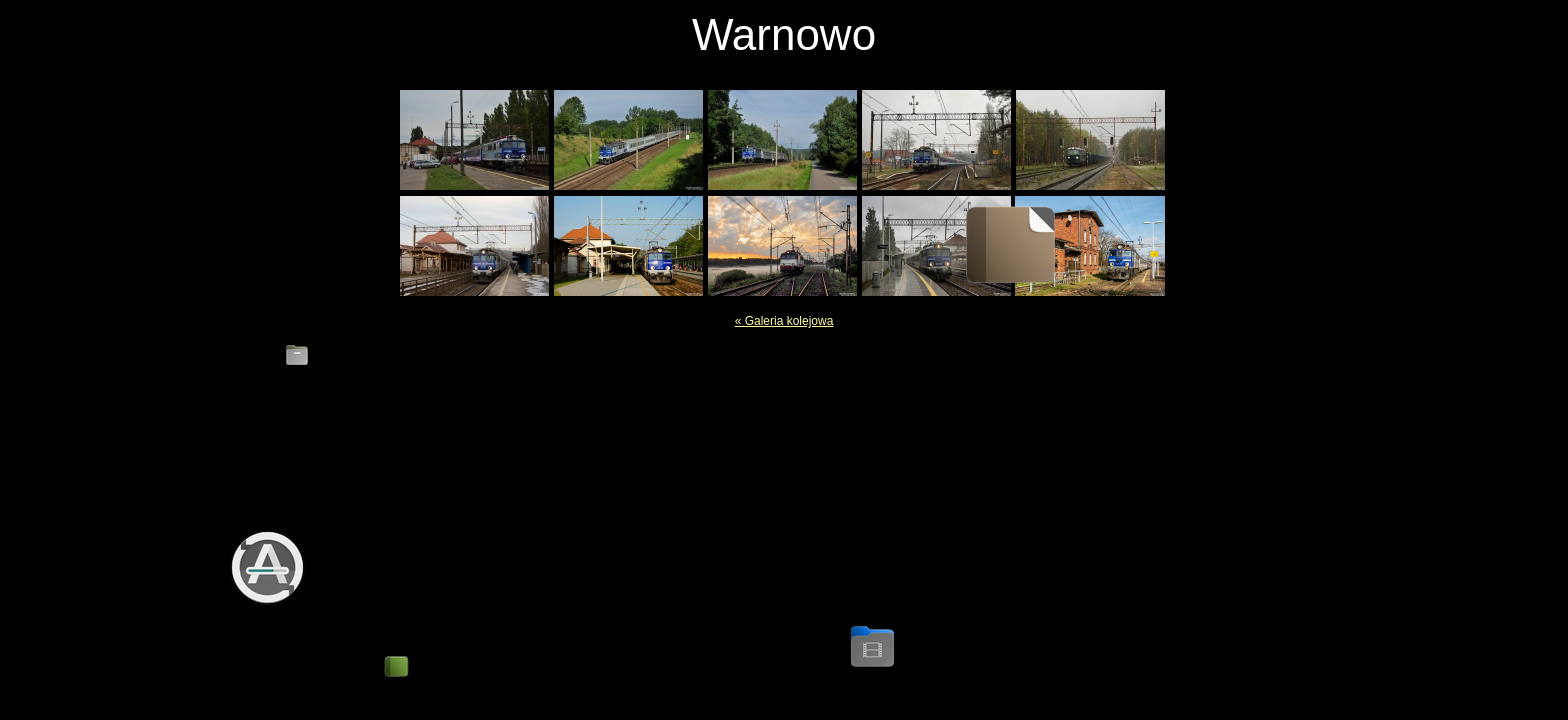 This screenshot has height=720, width=1568. What do you see at coordinates (396, 665) in the screenshot?
I see `access the desktop folder` at bounding box center [396, 665].